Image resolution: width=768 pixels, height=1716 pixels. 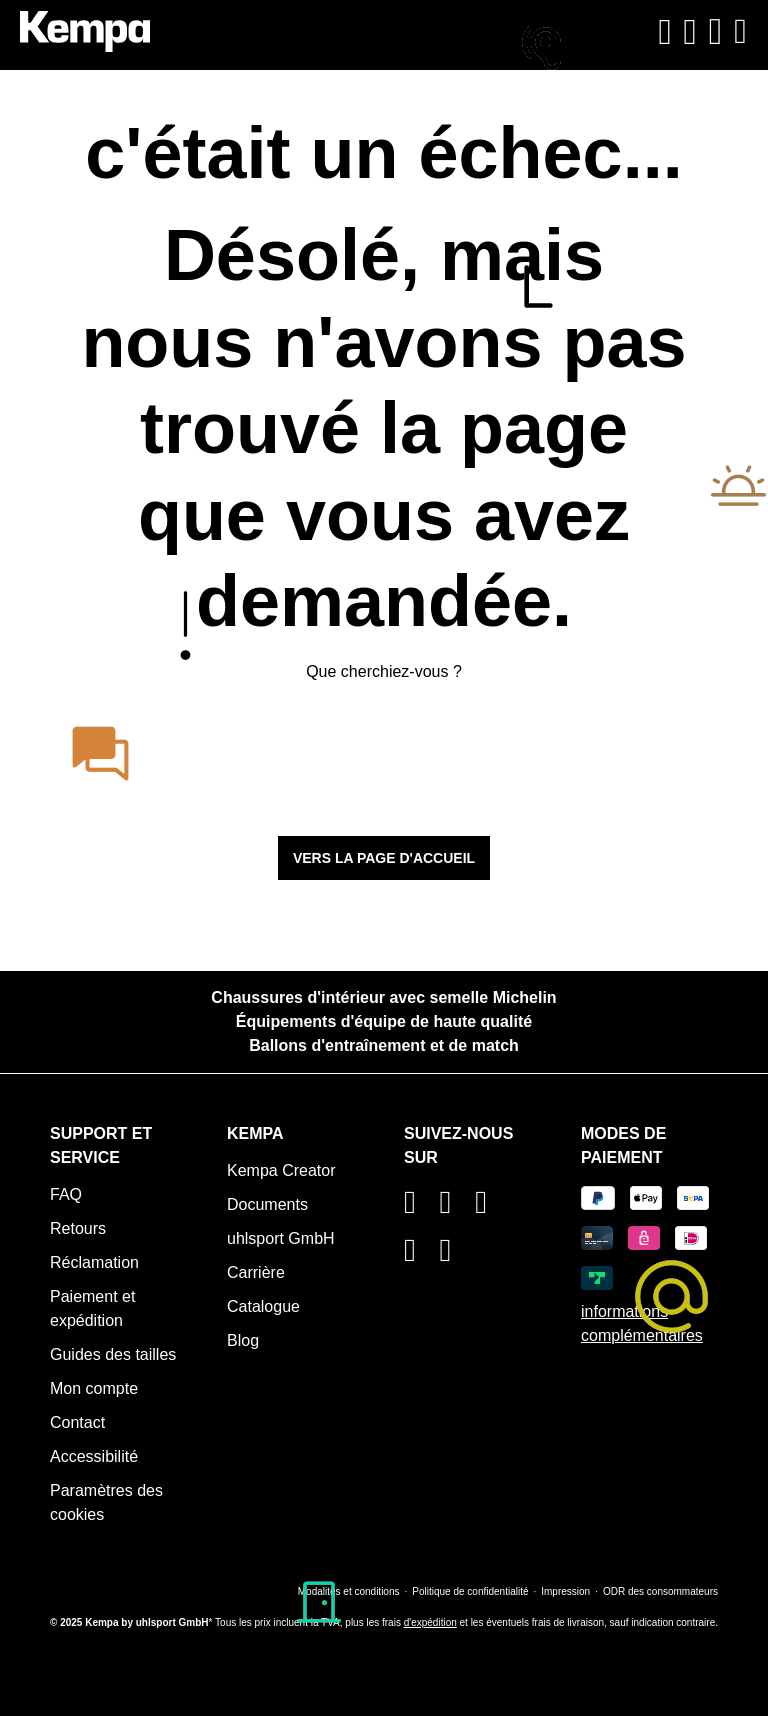 I want to click on open your conversations, so click(x=100, y=752).